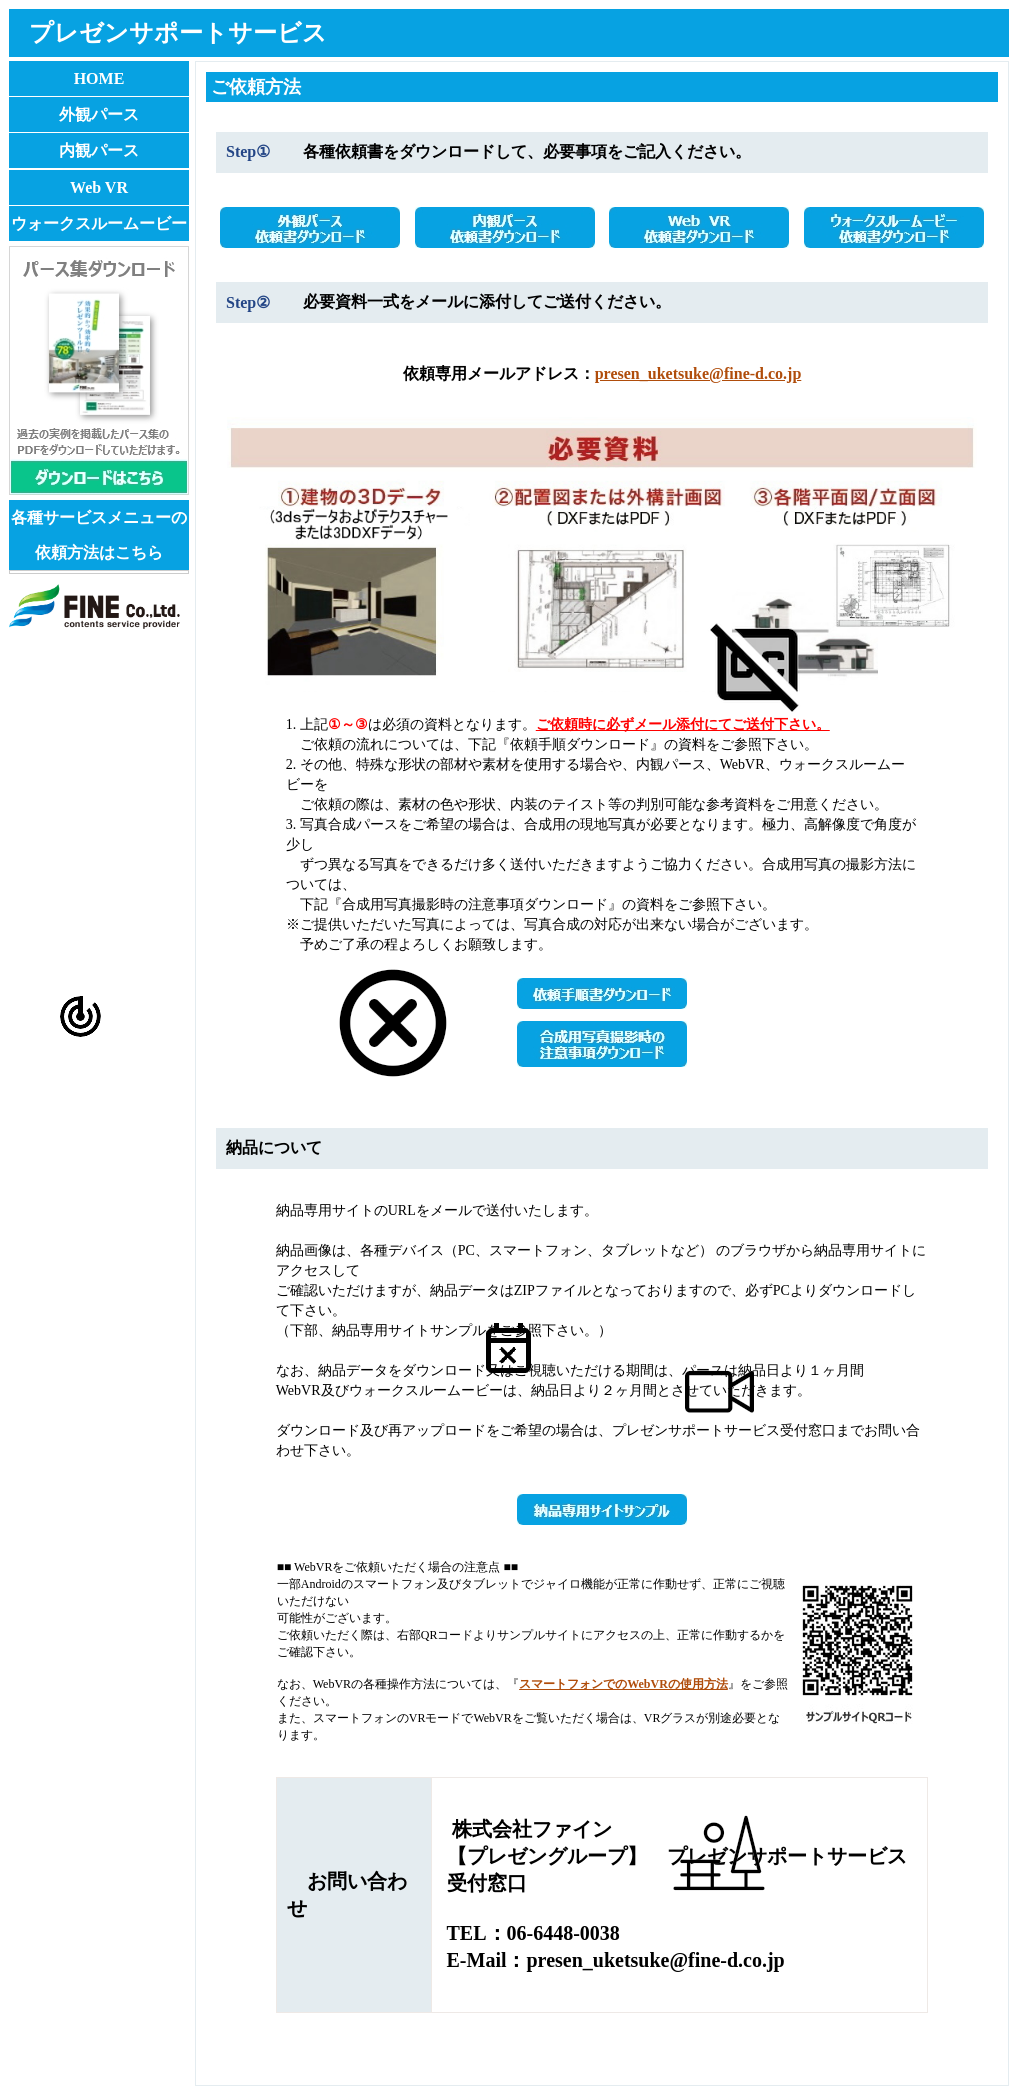 Image resolution: width=1010 pixels, height=2095 pixels. I want to click on indicates a cancelled or unavailable event, so click(508, 1350).